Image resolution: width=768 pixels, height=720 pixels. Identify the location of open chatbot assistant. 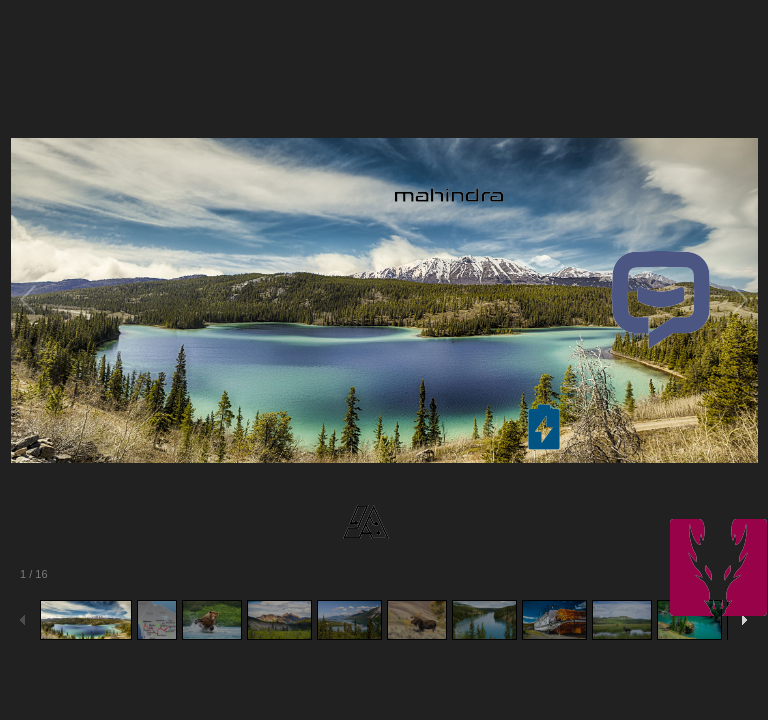
(661, 300).